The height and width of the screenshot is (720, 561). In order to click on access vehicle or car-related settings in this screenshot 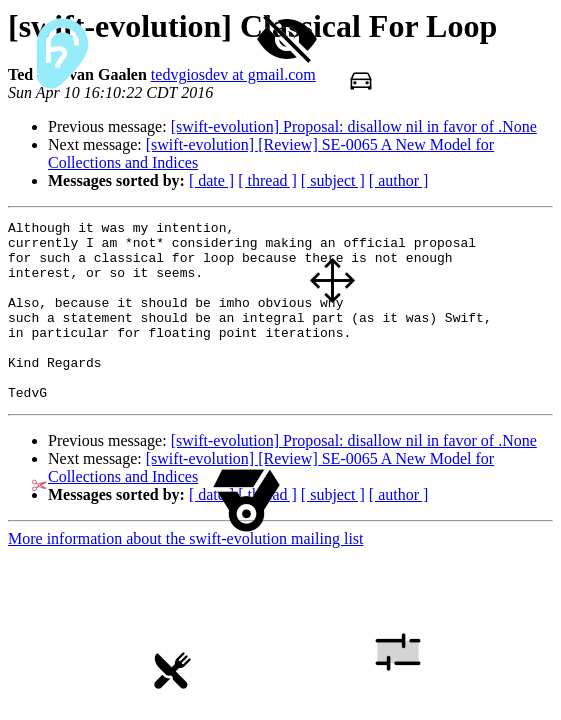, I will do `click(361, 81)`.